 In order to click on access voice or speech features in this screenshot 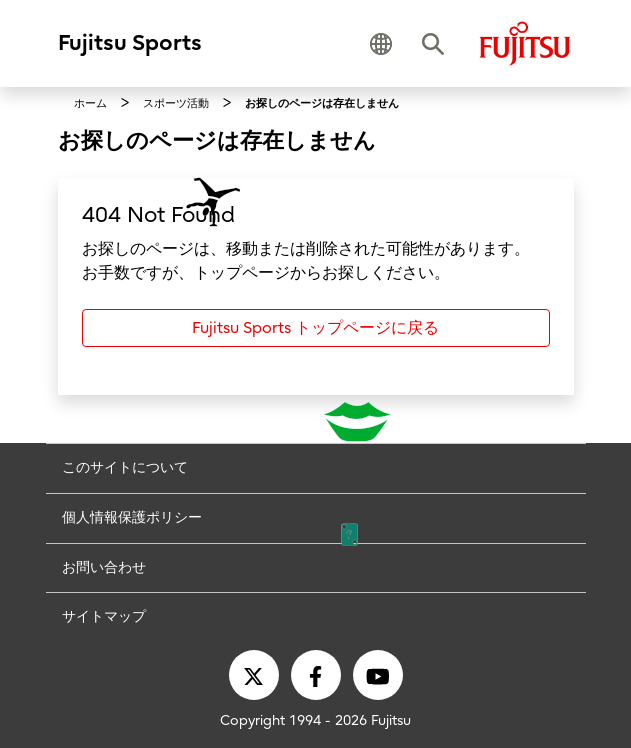, I will do `click(357, 422)`.